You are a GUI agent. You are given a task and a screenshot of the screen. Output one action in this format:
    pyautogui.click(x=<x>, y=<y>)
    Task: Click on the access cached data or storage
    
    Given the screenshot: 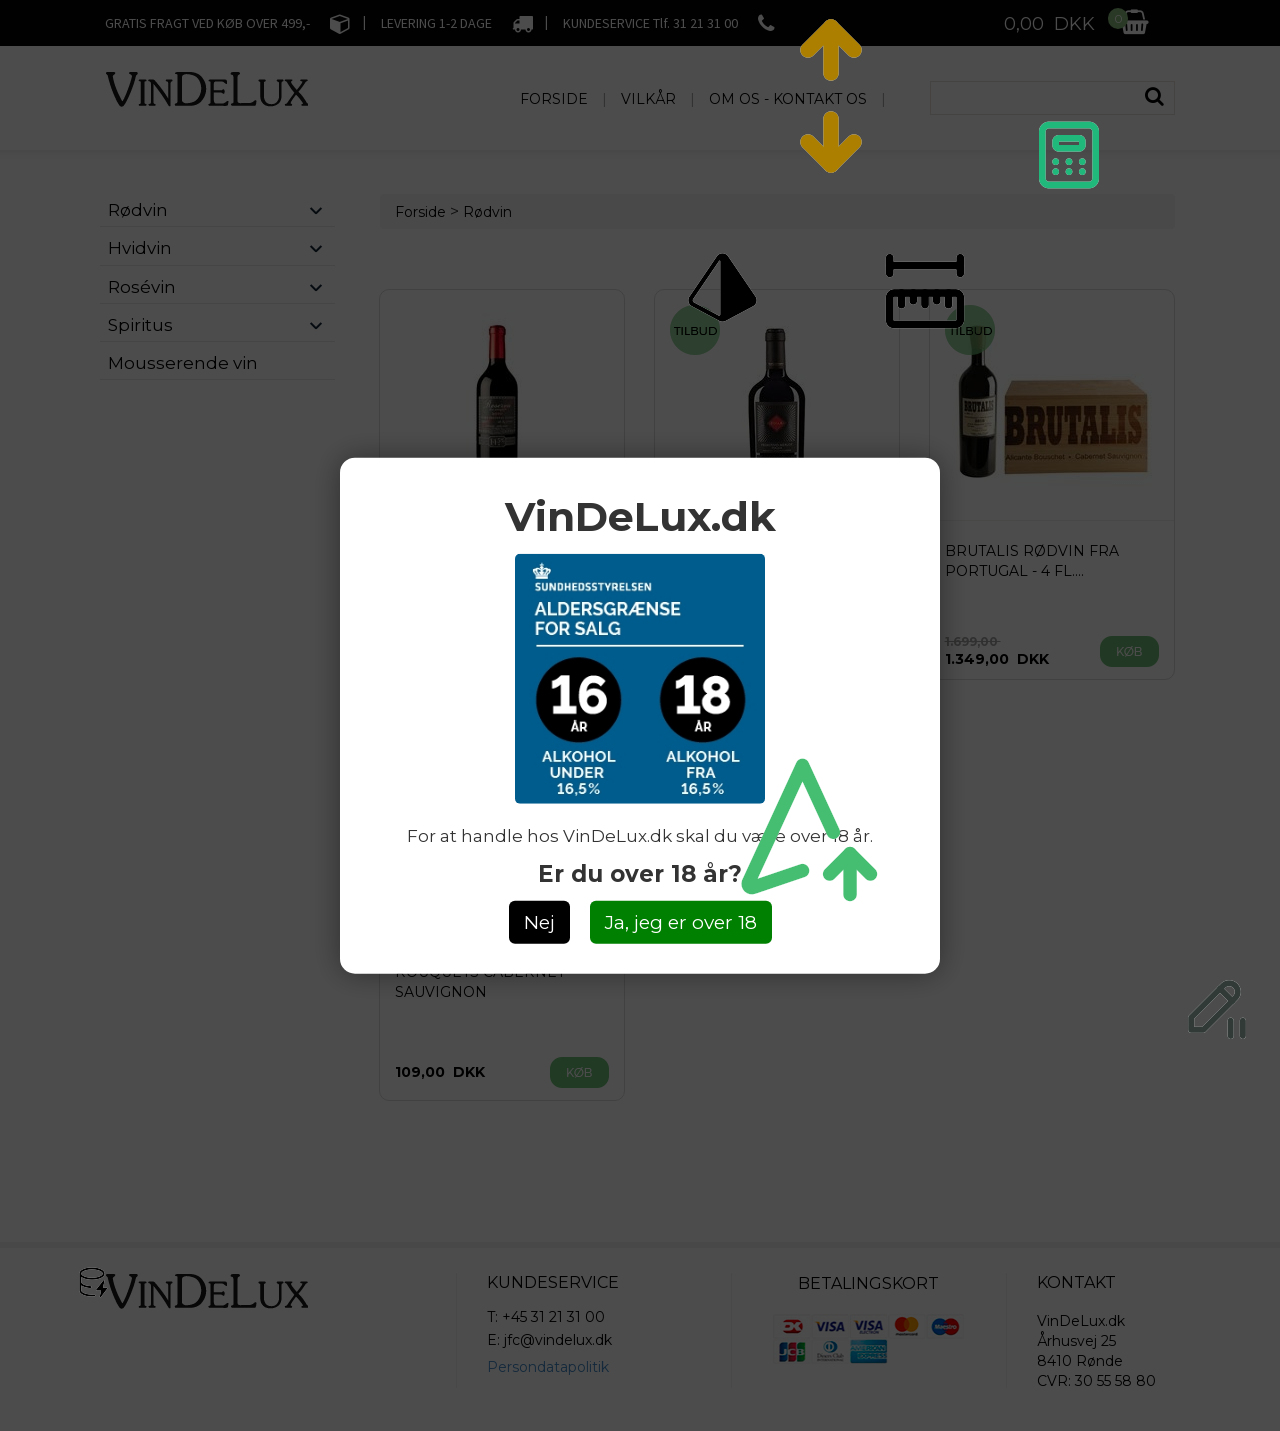 What is the action you would take?
    pyautogui.click(x=92, y=1282)
    